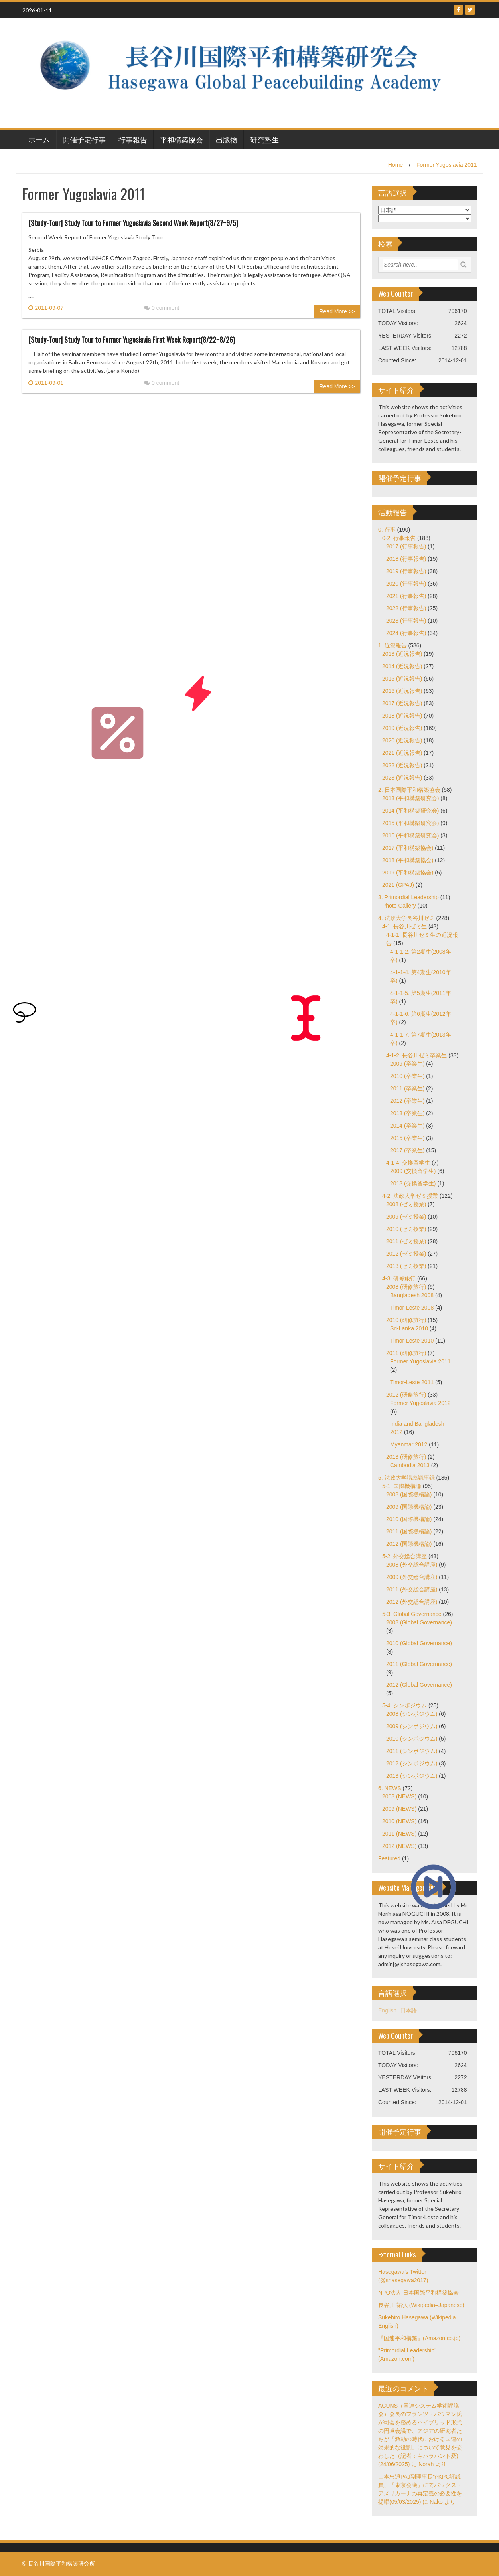 The width and height of the screenshot is (499, 2576). I want to click on use lasso selection tool, so click(24, 1011).